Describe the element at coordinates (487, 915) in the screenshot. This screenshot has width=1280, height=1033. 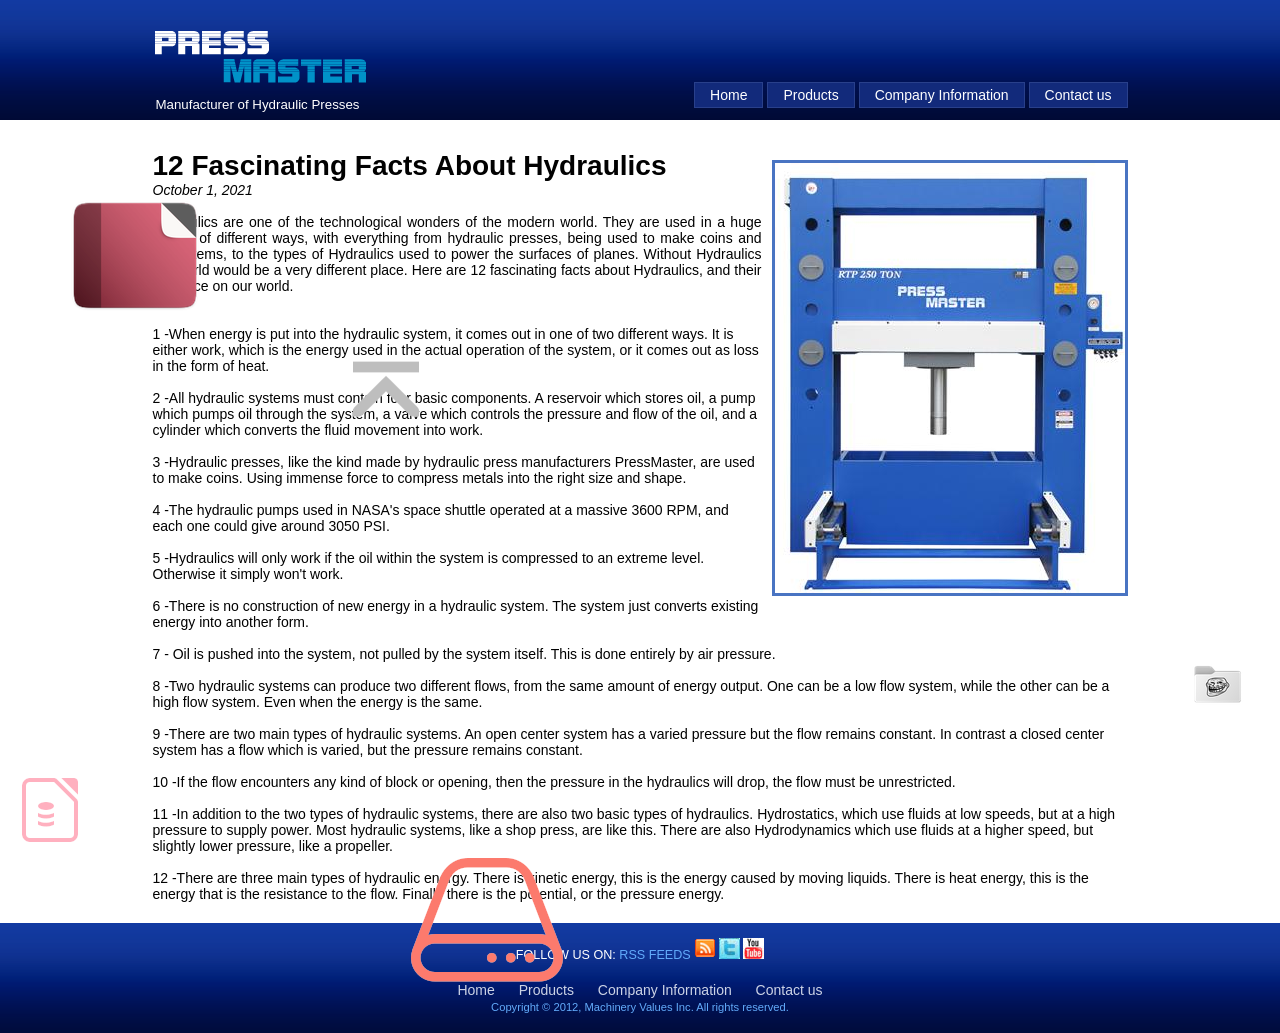
I see `access hard drive or storage device` at that location.